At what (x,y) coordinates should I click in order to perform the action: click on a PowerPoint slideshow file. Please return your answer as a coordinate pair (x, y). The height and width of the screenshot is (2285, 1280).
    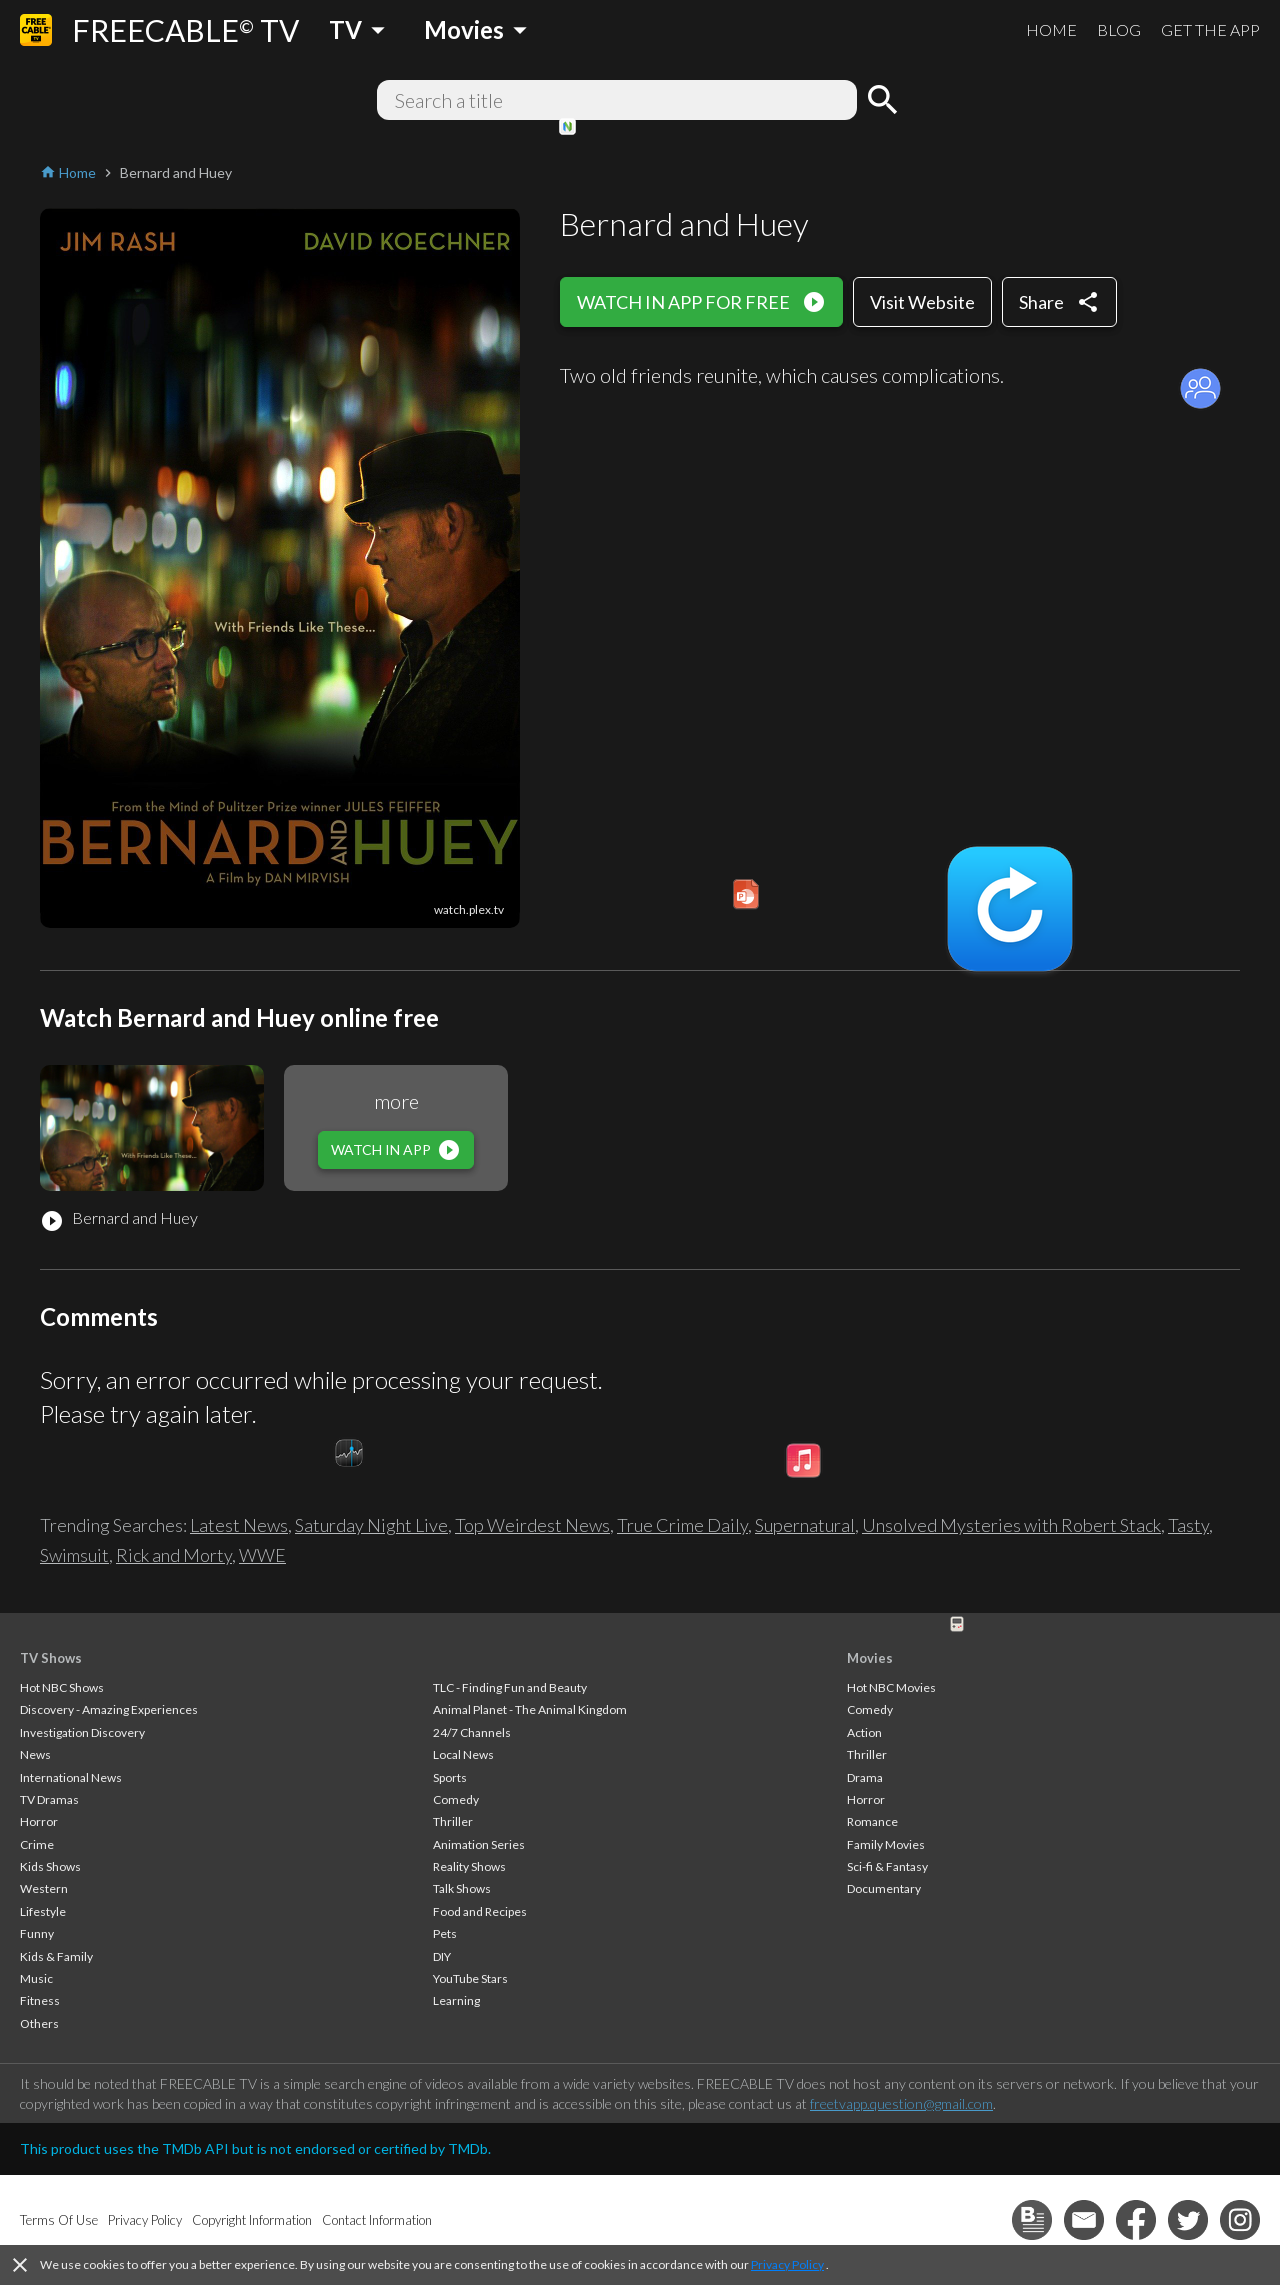
    Looking at the image, I should click on (746, 894).